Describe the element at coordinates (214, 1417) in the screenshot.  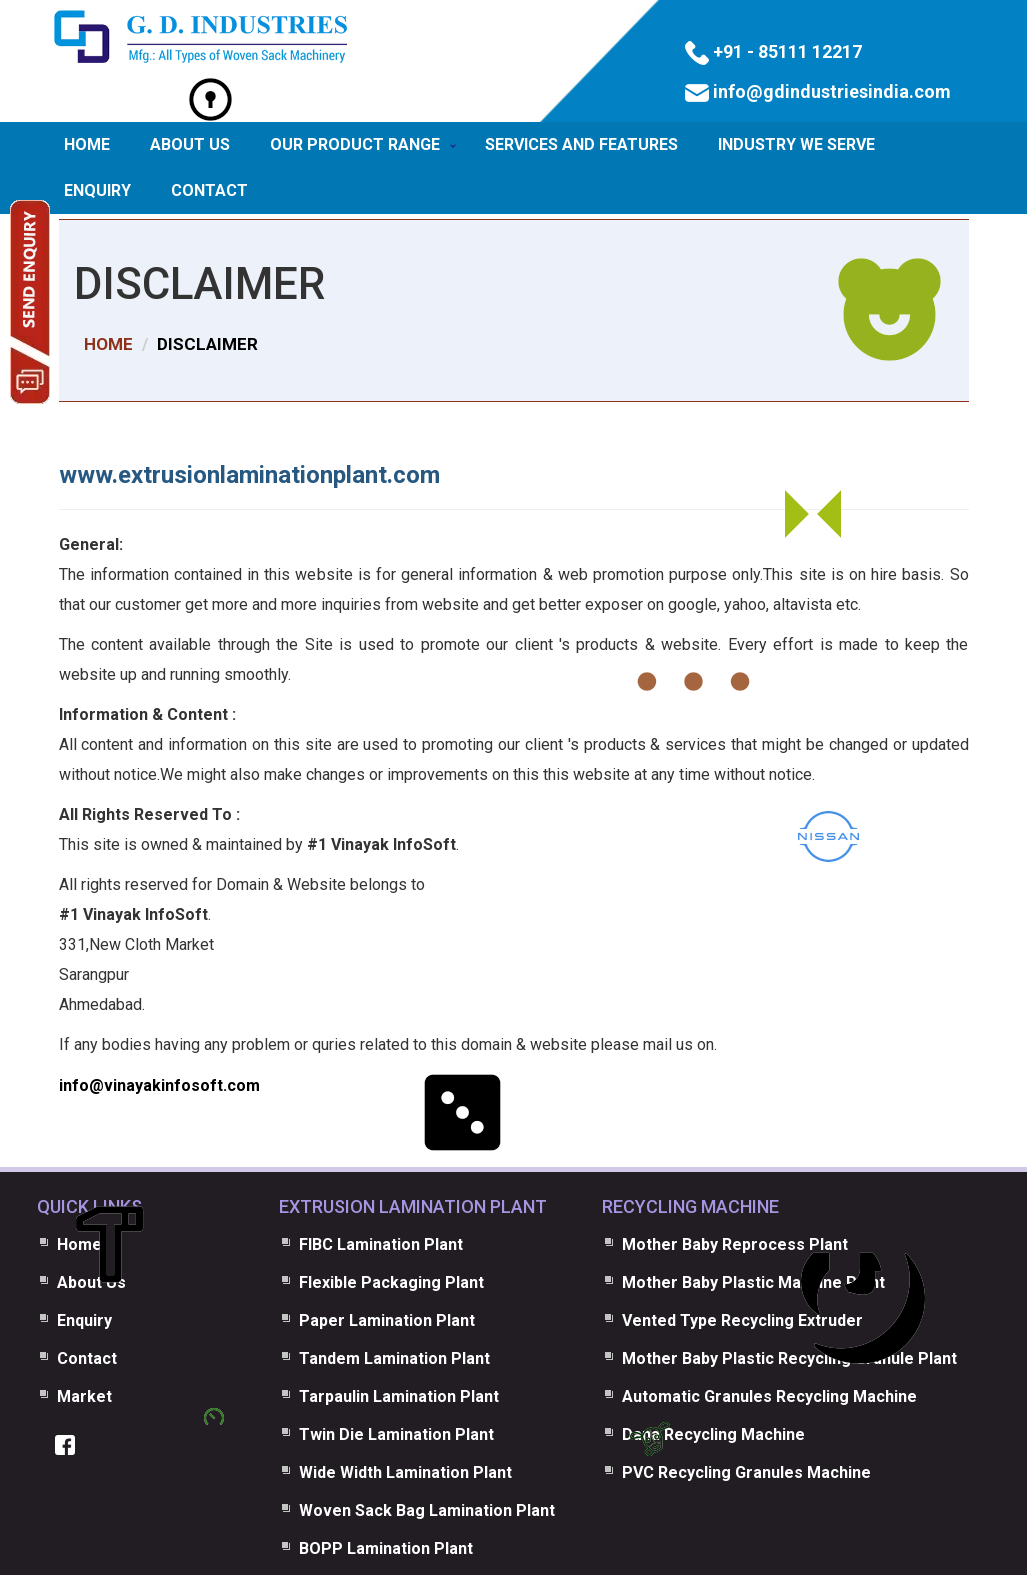
I see `reduce playback speed` at that location.